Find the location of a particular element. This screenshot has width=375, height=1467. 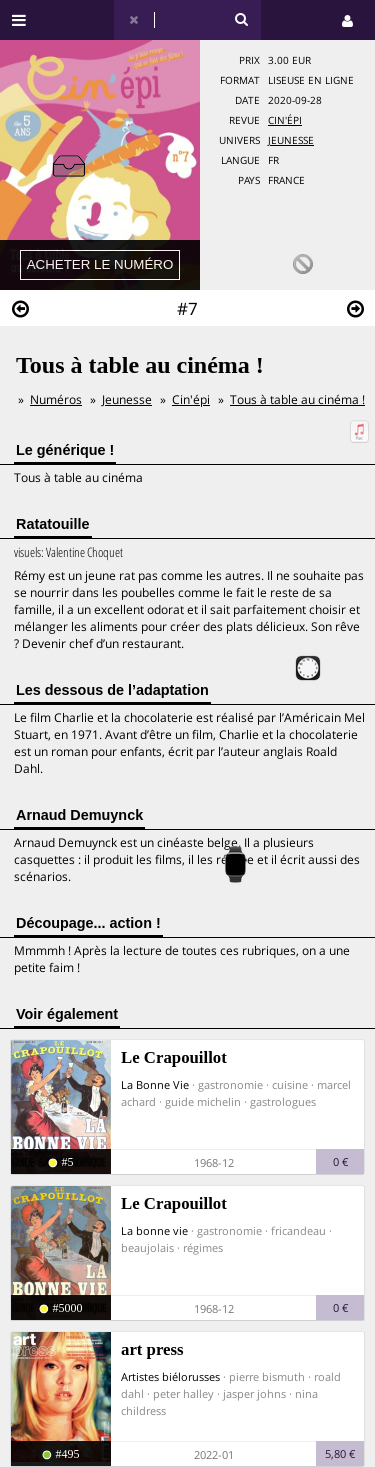

view your email inbox is located at coordinates (69, 166).